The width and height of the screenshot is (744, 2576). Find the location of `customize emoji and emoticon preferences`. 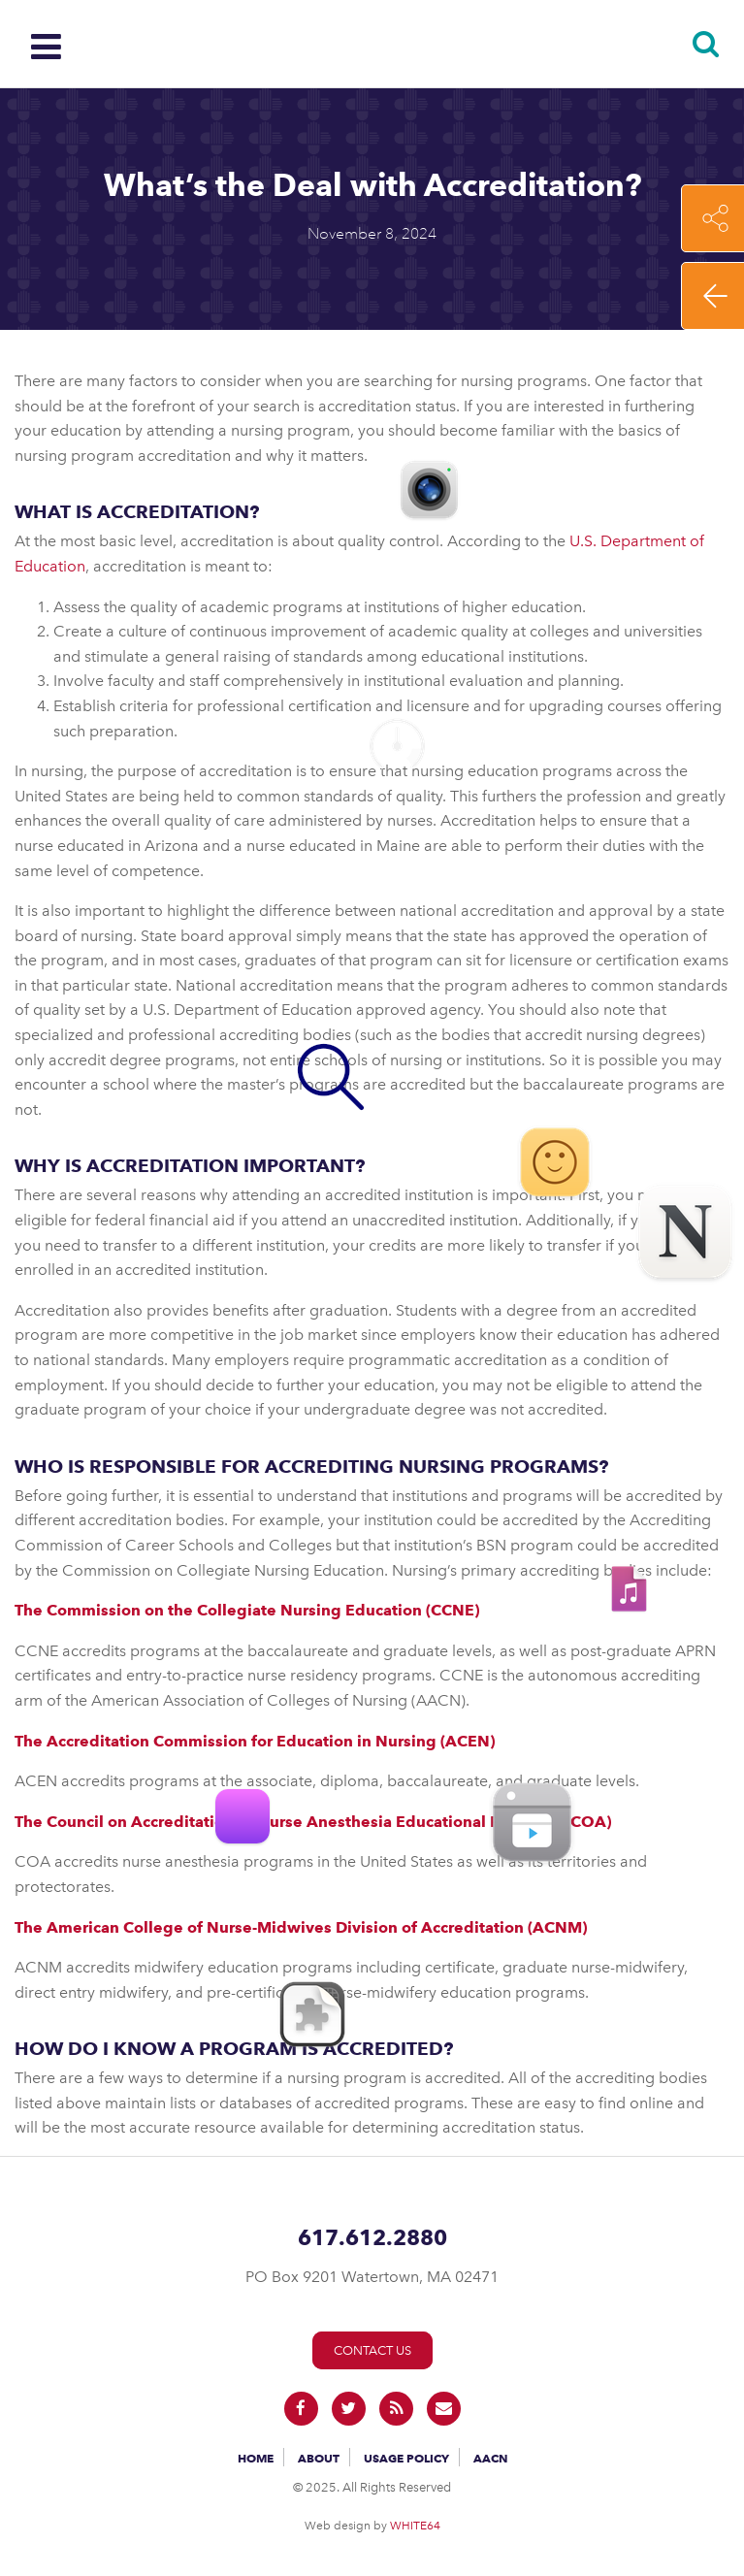

customize emoji and emoticon preferences is located at coordinates (555, 1163).